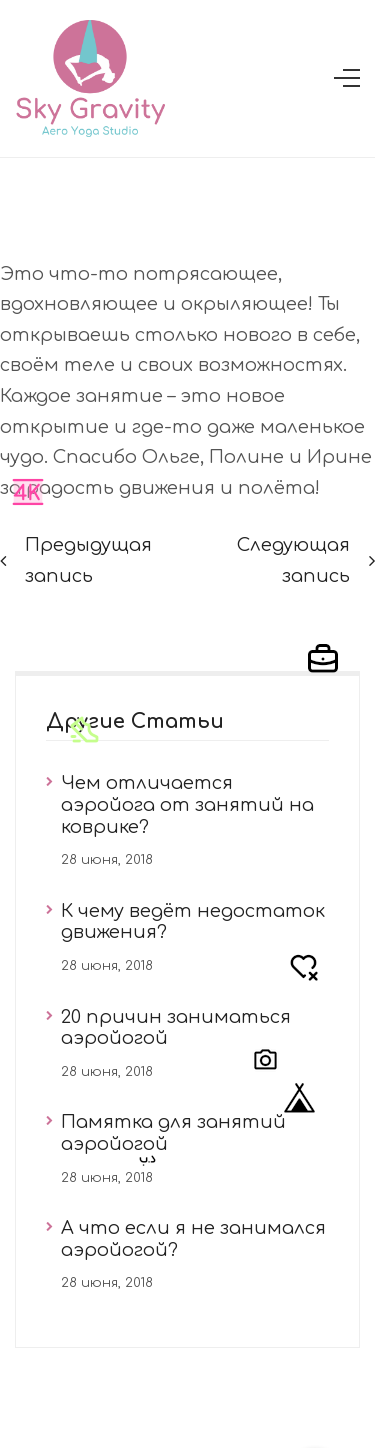  What do you see at coordinates (265, 1060) in the screenshot?
I see `take a photo` at bounding box center [265, 1060].